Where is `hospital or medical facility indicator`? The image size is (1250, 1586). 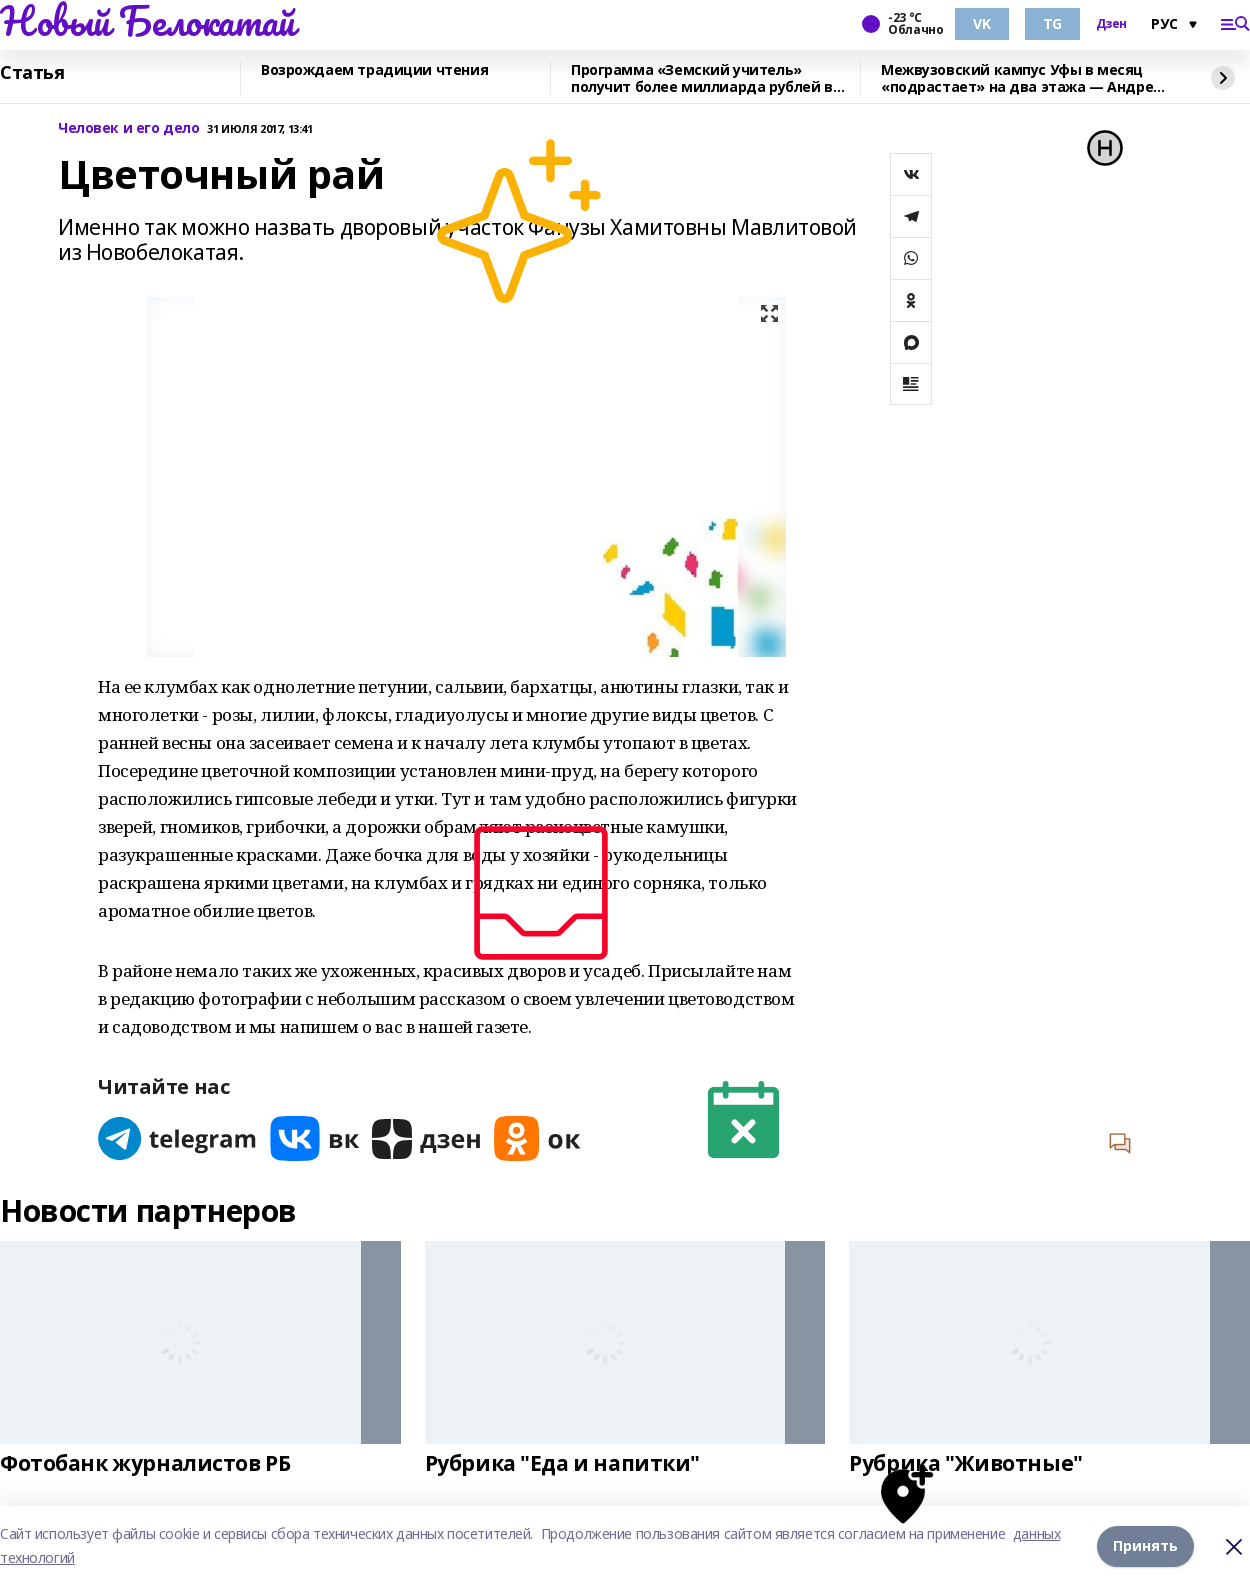 hospital or medical facility indicator is located at coordinates (1105, 148).